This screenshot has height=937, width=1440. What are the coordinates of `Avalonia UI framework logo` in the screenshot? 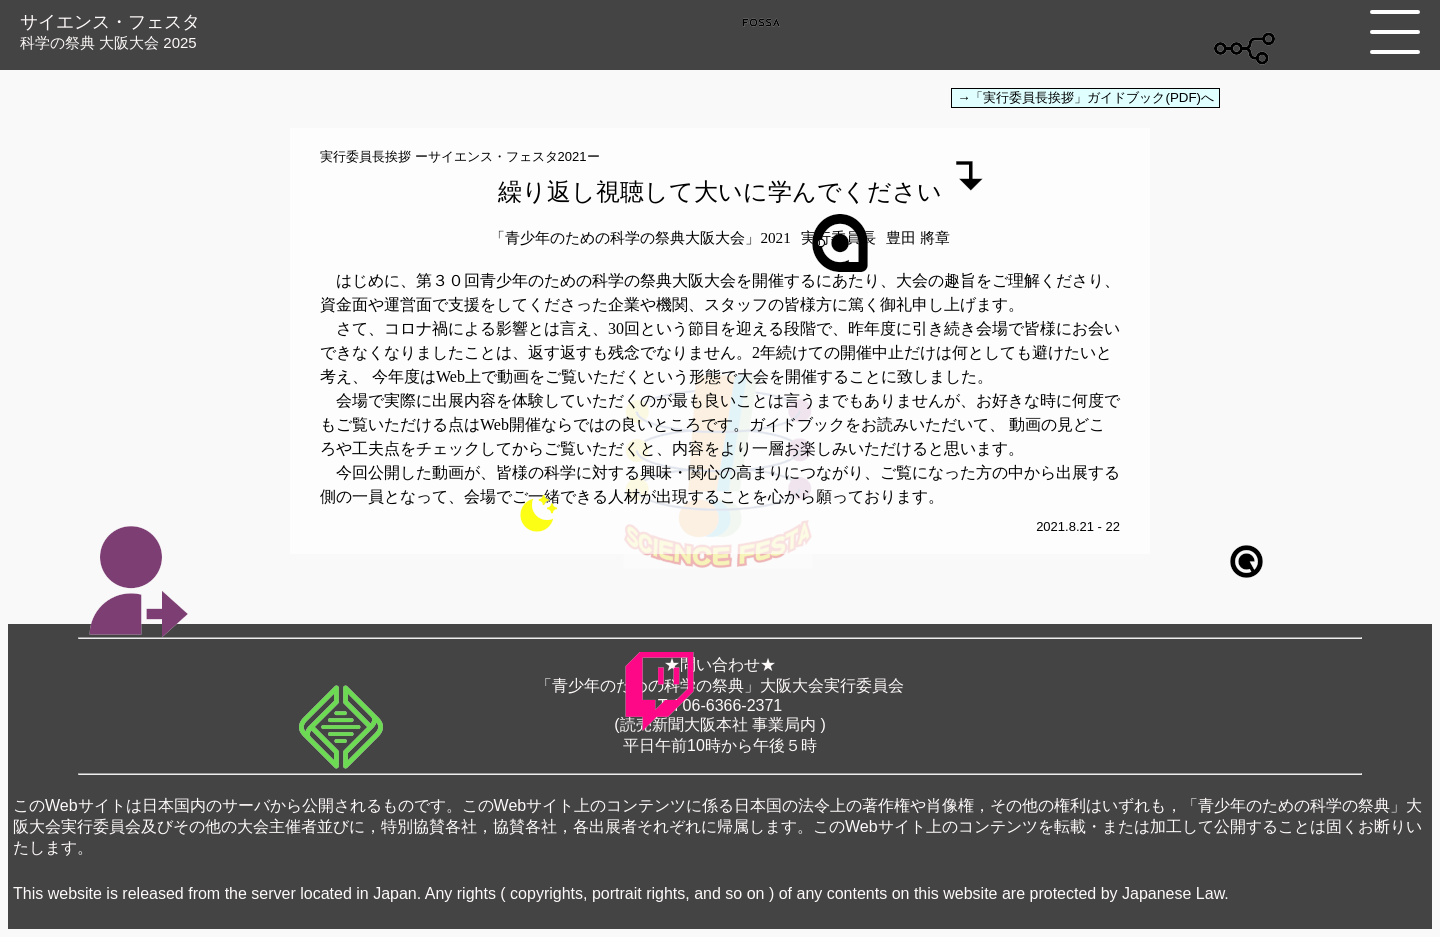 It's located at (840, 243).